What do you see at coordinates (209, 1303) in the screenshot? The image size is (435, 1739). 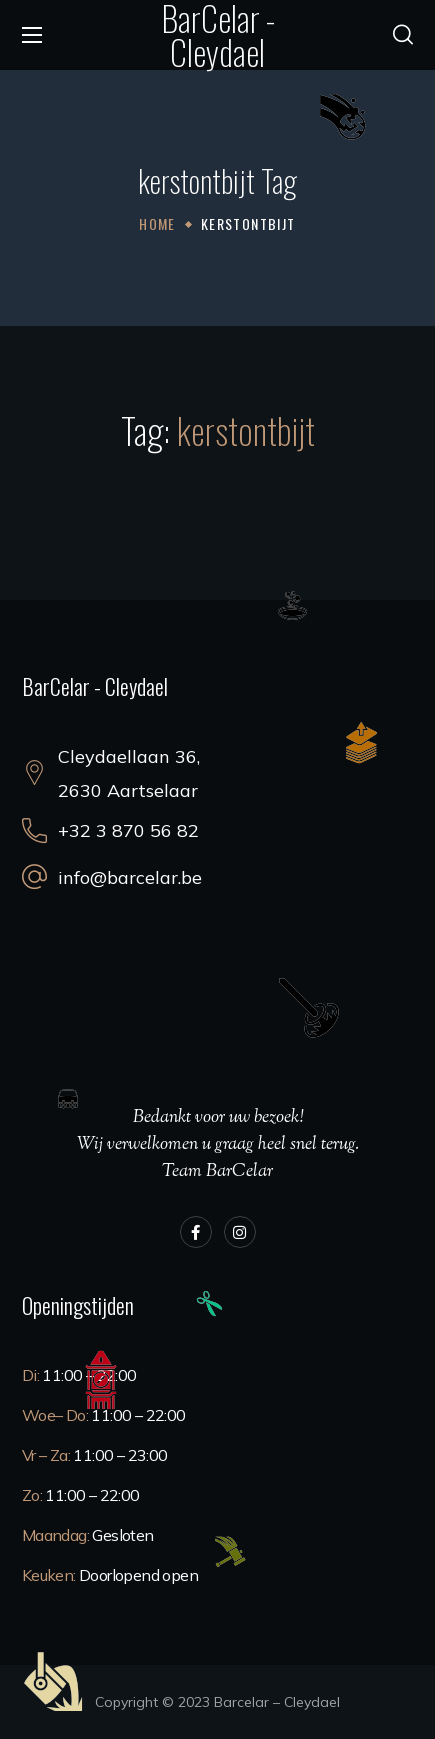 I see `cut selected content` at bounding box center [209, 1303].